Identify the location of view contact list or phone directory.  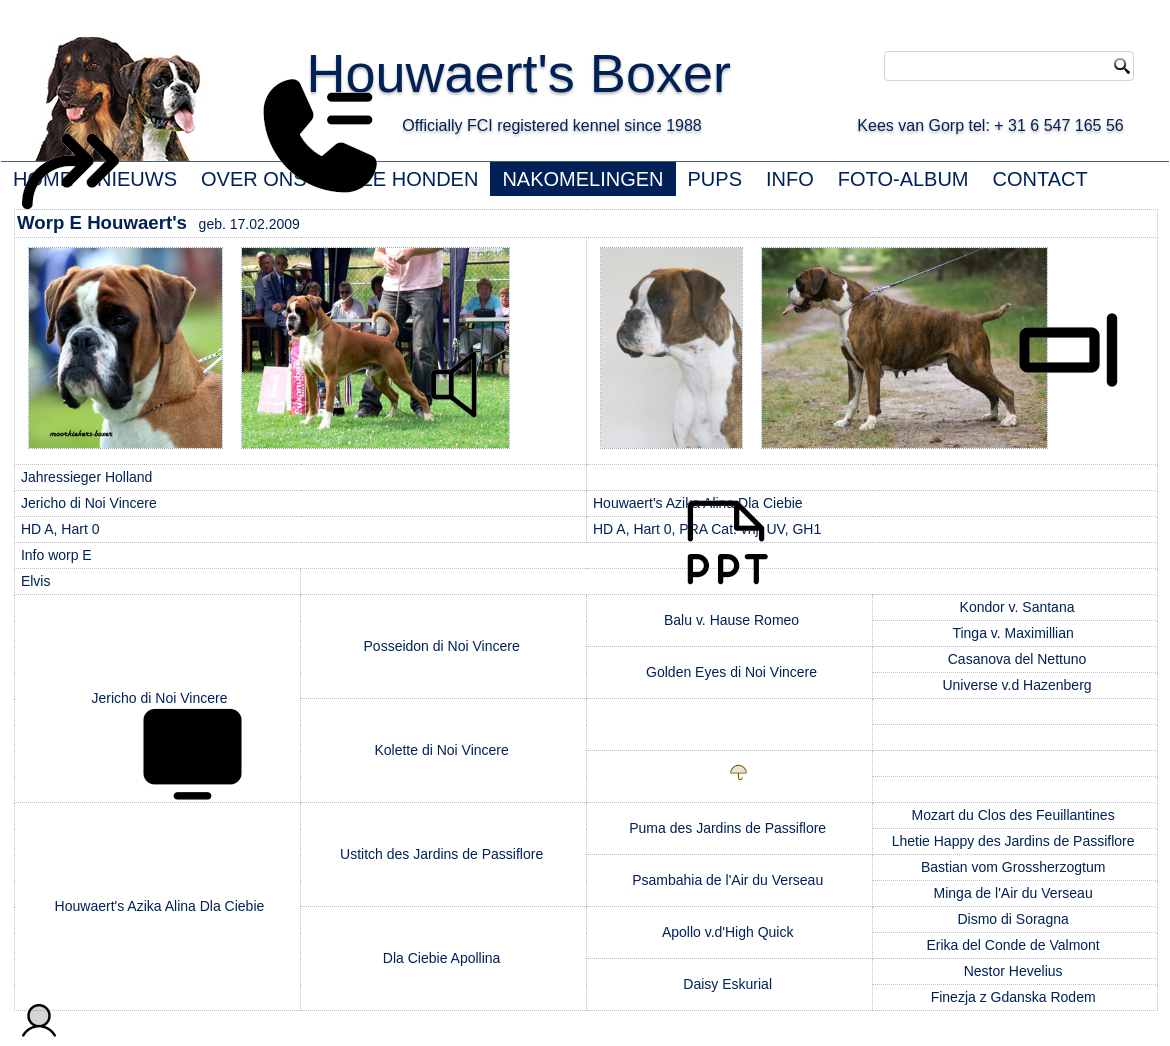
(322, 133).